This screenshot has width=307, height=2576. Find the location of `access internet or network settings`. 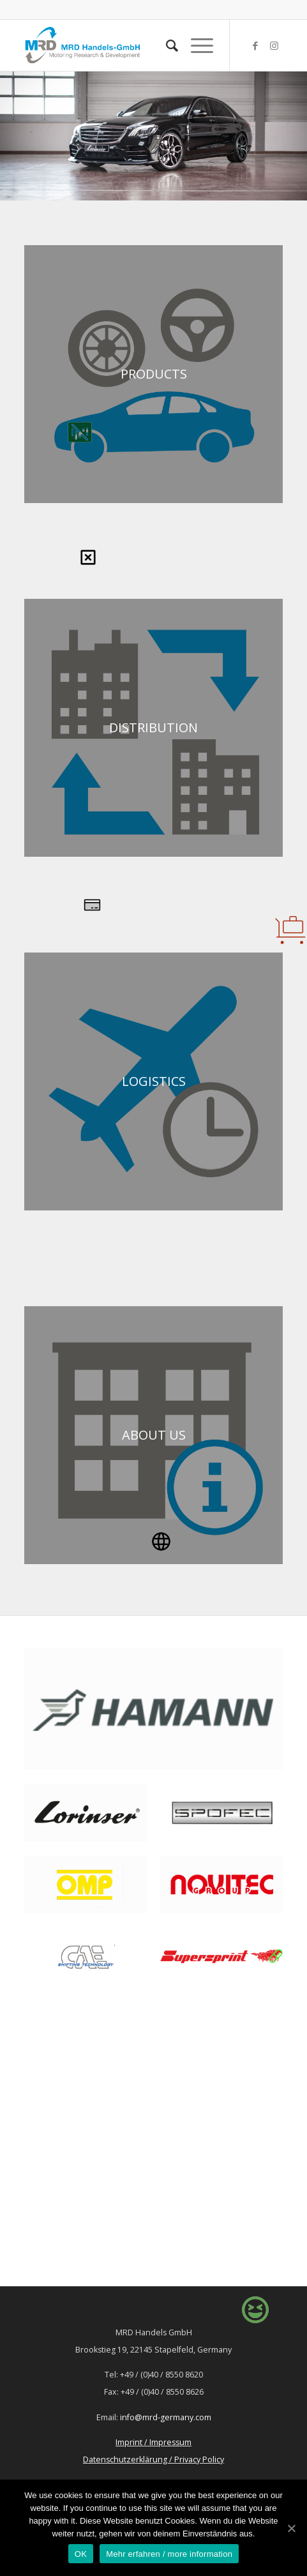

access internet or network settings is located at coordinates (161, 1541).